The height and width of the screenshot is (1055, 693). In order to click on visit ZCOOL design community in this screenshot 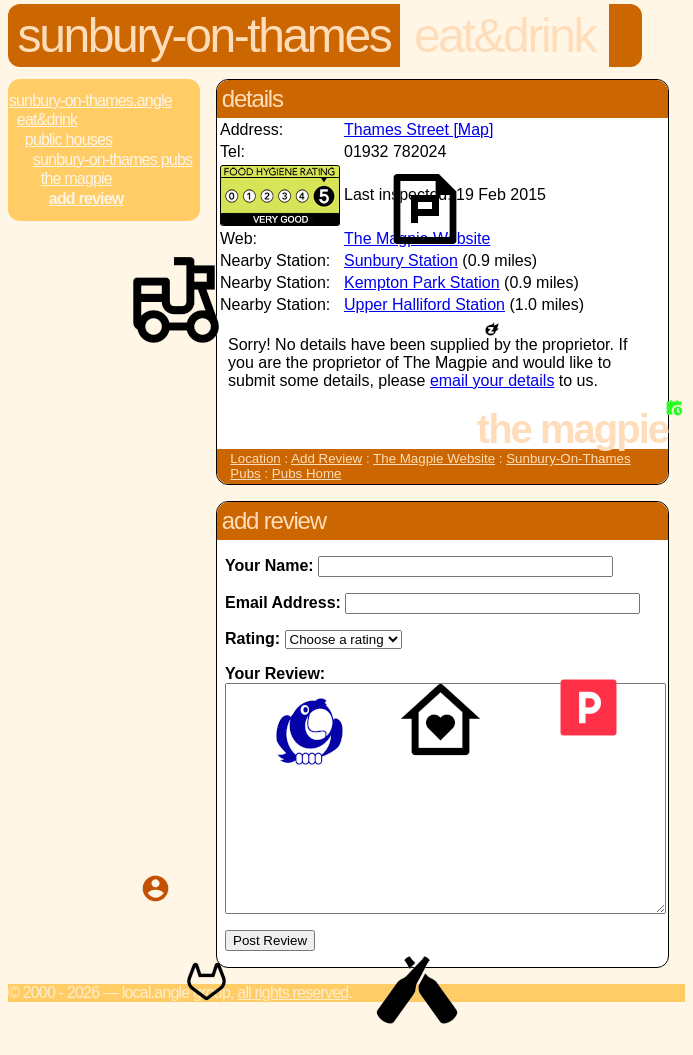, I will do `click(492, 329)`.